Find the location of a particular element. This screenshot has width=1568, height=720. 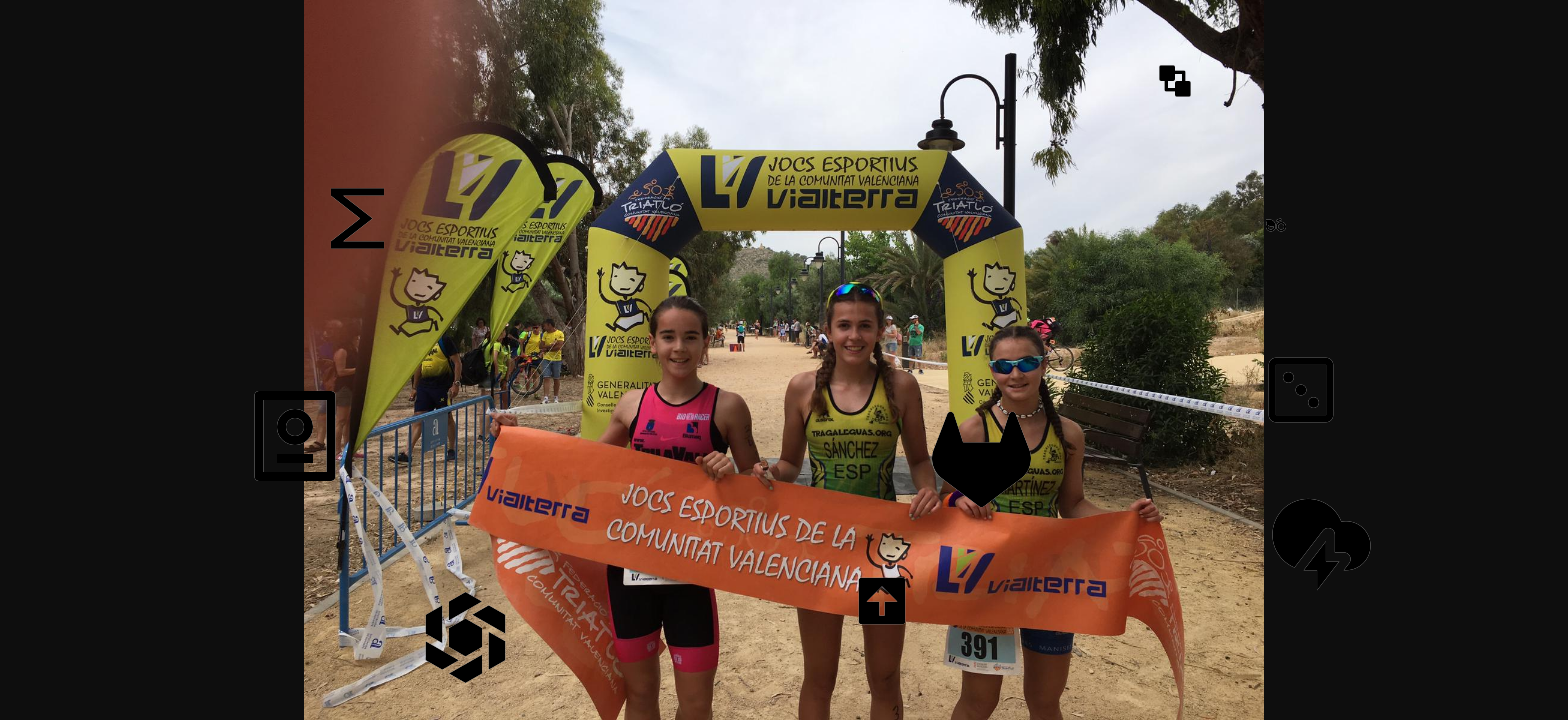

send selected object to back of layer stack is located at coordinates (1175, 81).